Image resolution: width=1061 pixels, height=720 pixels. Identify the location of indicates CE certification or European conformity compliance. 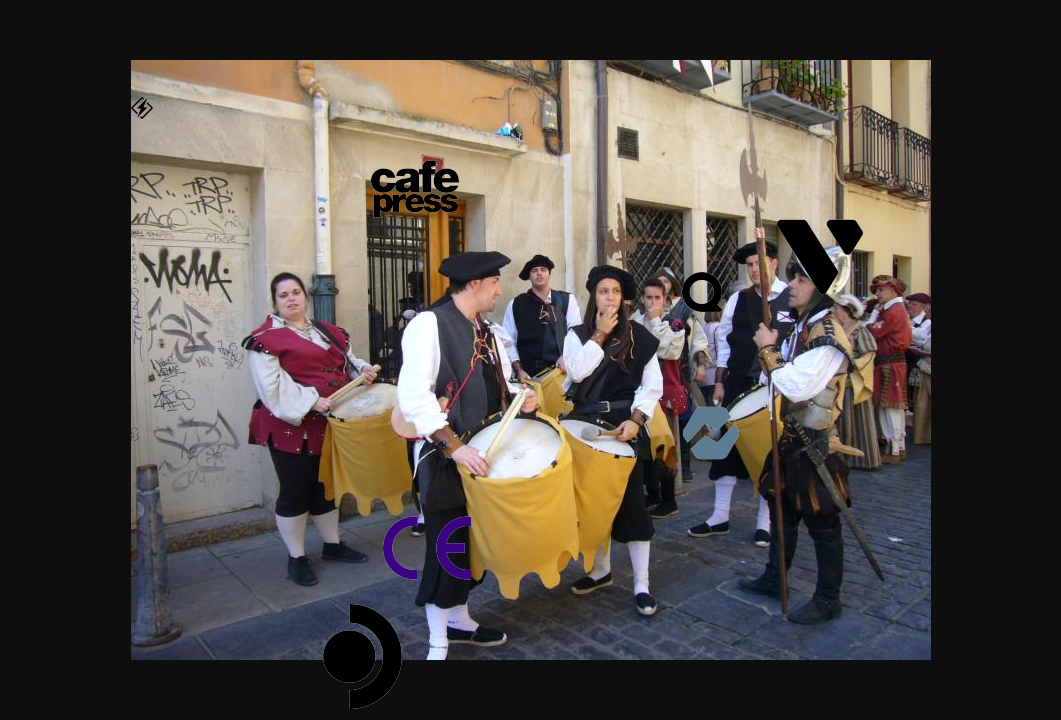
(427, 548).